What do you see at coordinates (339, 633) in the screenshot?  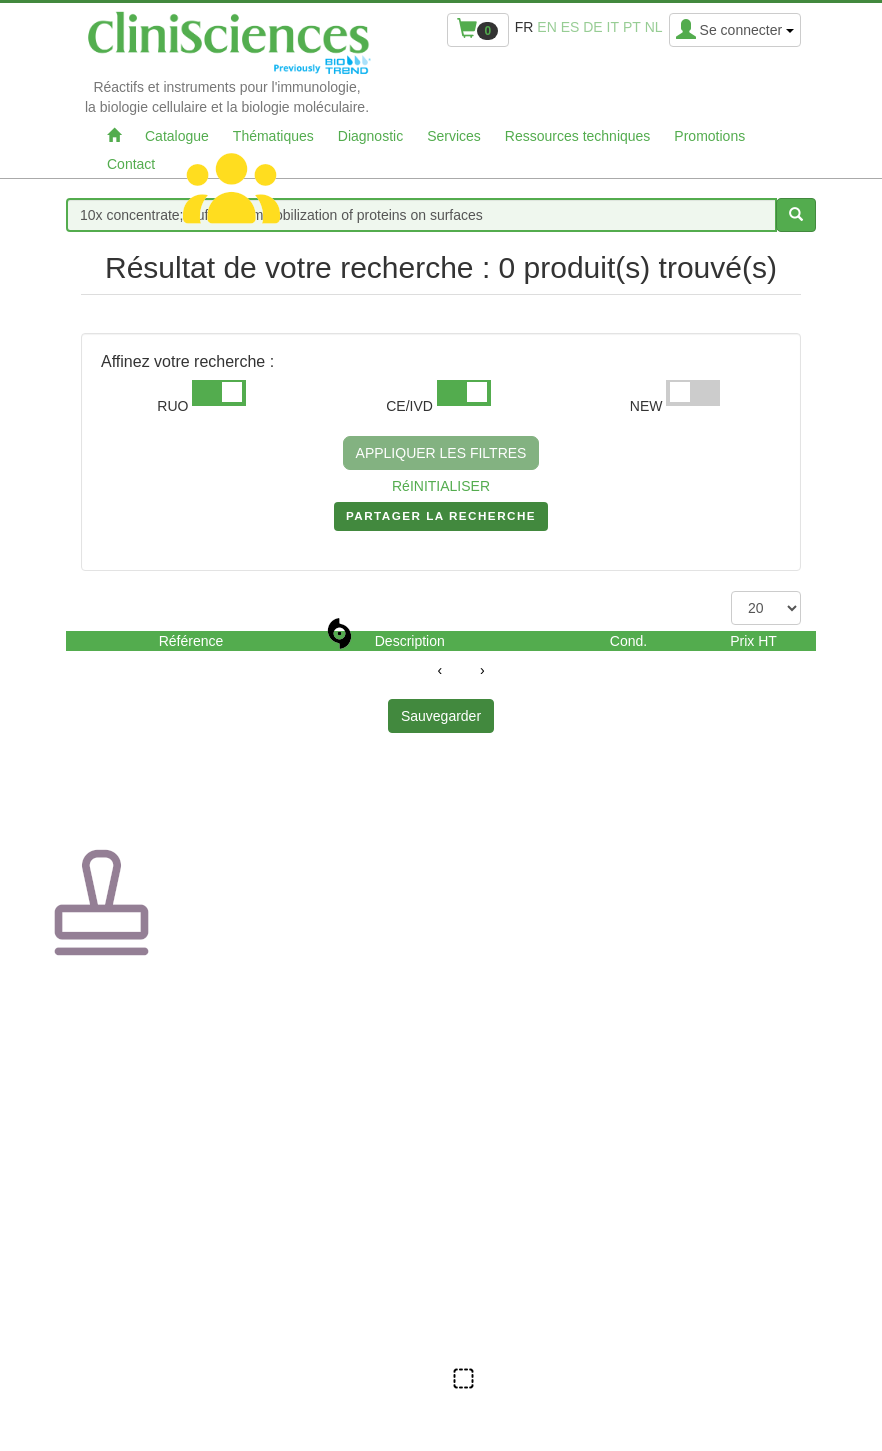 I see `indicates hurricane or tropical storm warning` at bounding box center [339, 633].